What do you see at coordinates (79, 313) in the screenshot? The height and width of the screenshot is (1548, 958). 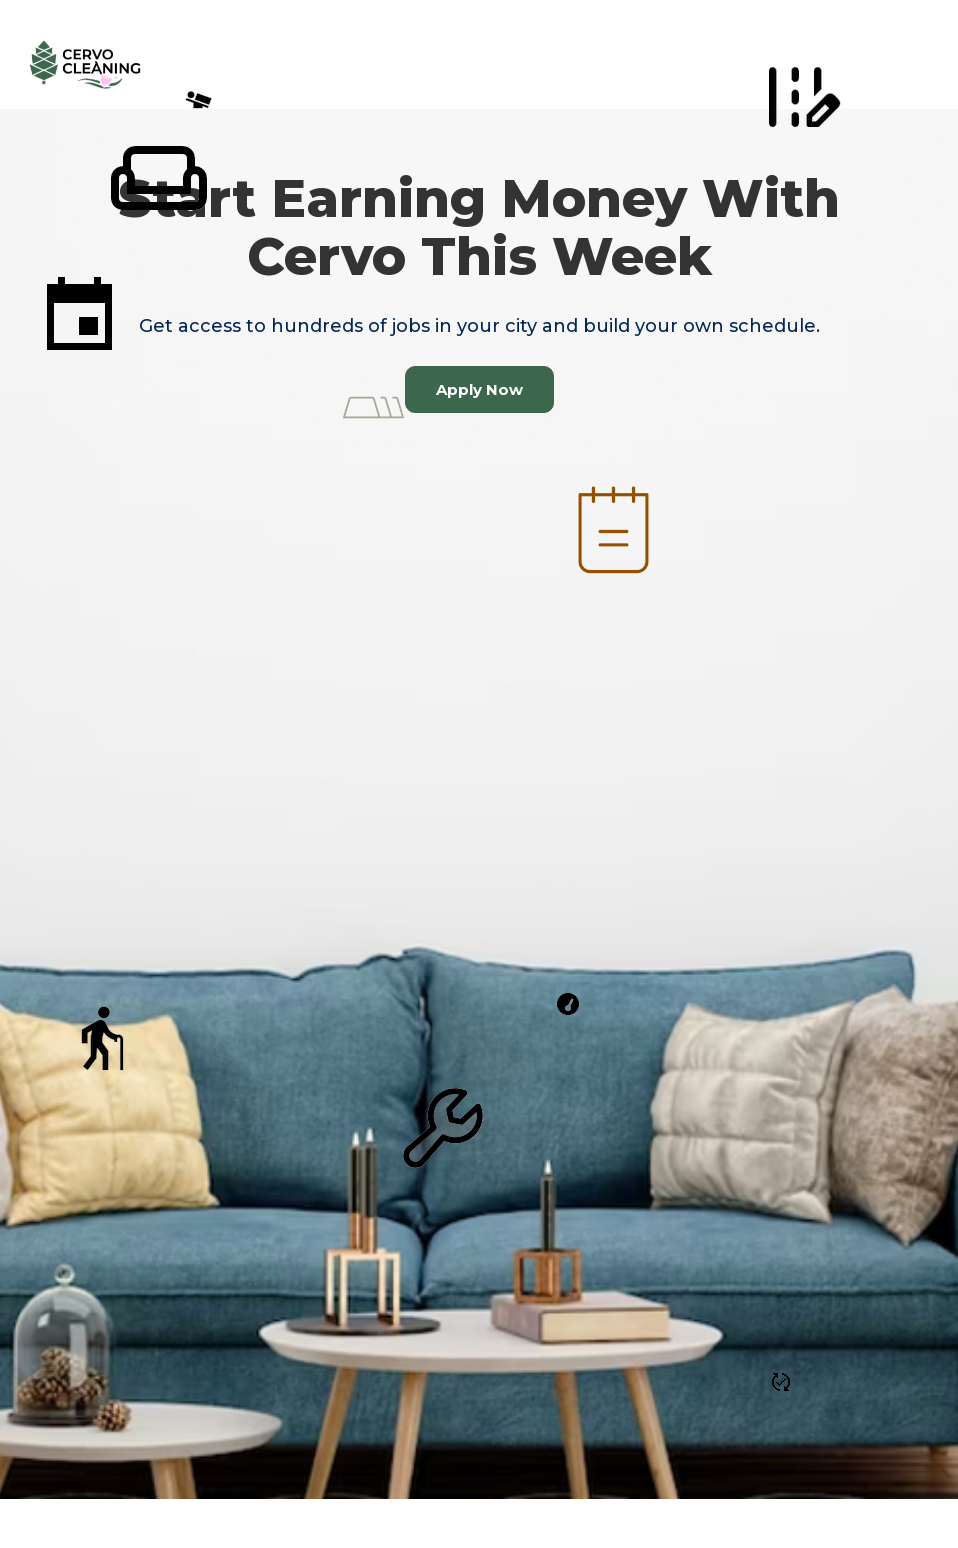 I see `view calendar or scheduled events` at bounding box center [79, 313].